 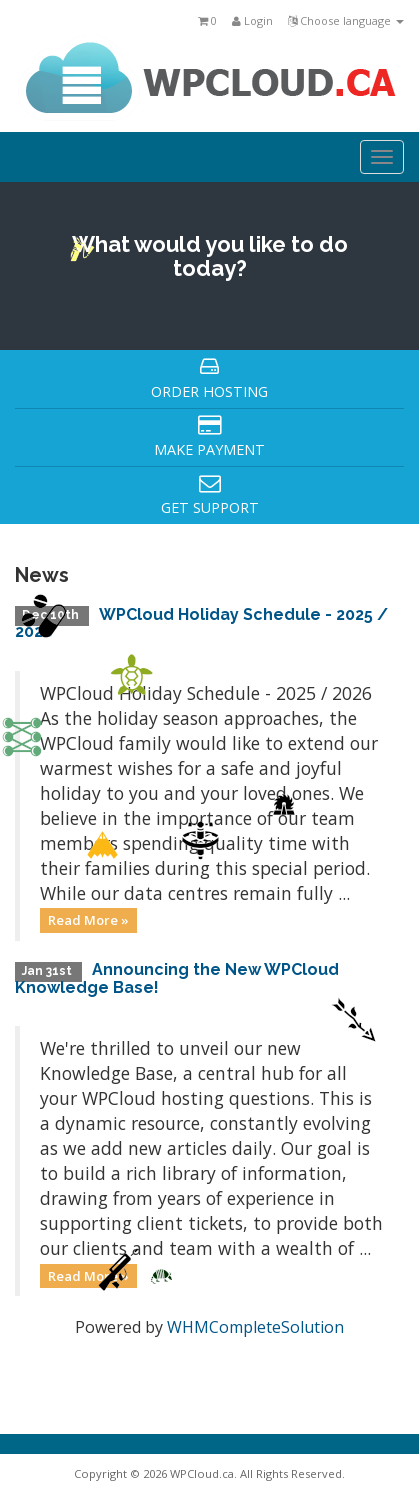 What do you see at coordinates (83, 249) in the screenshot?
I see `access fire safety equipment or information` at bounding box center [83, 249].